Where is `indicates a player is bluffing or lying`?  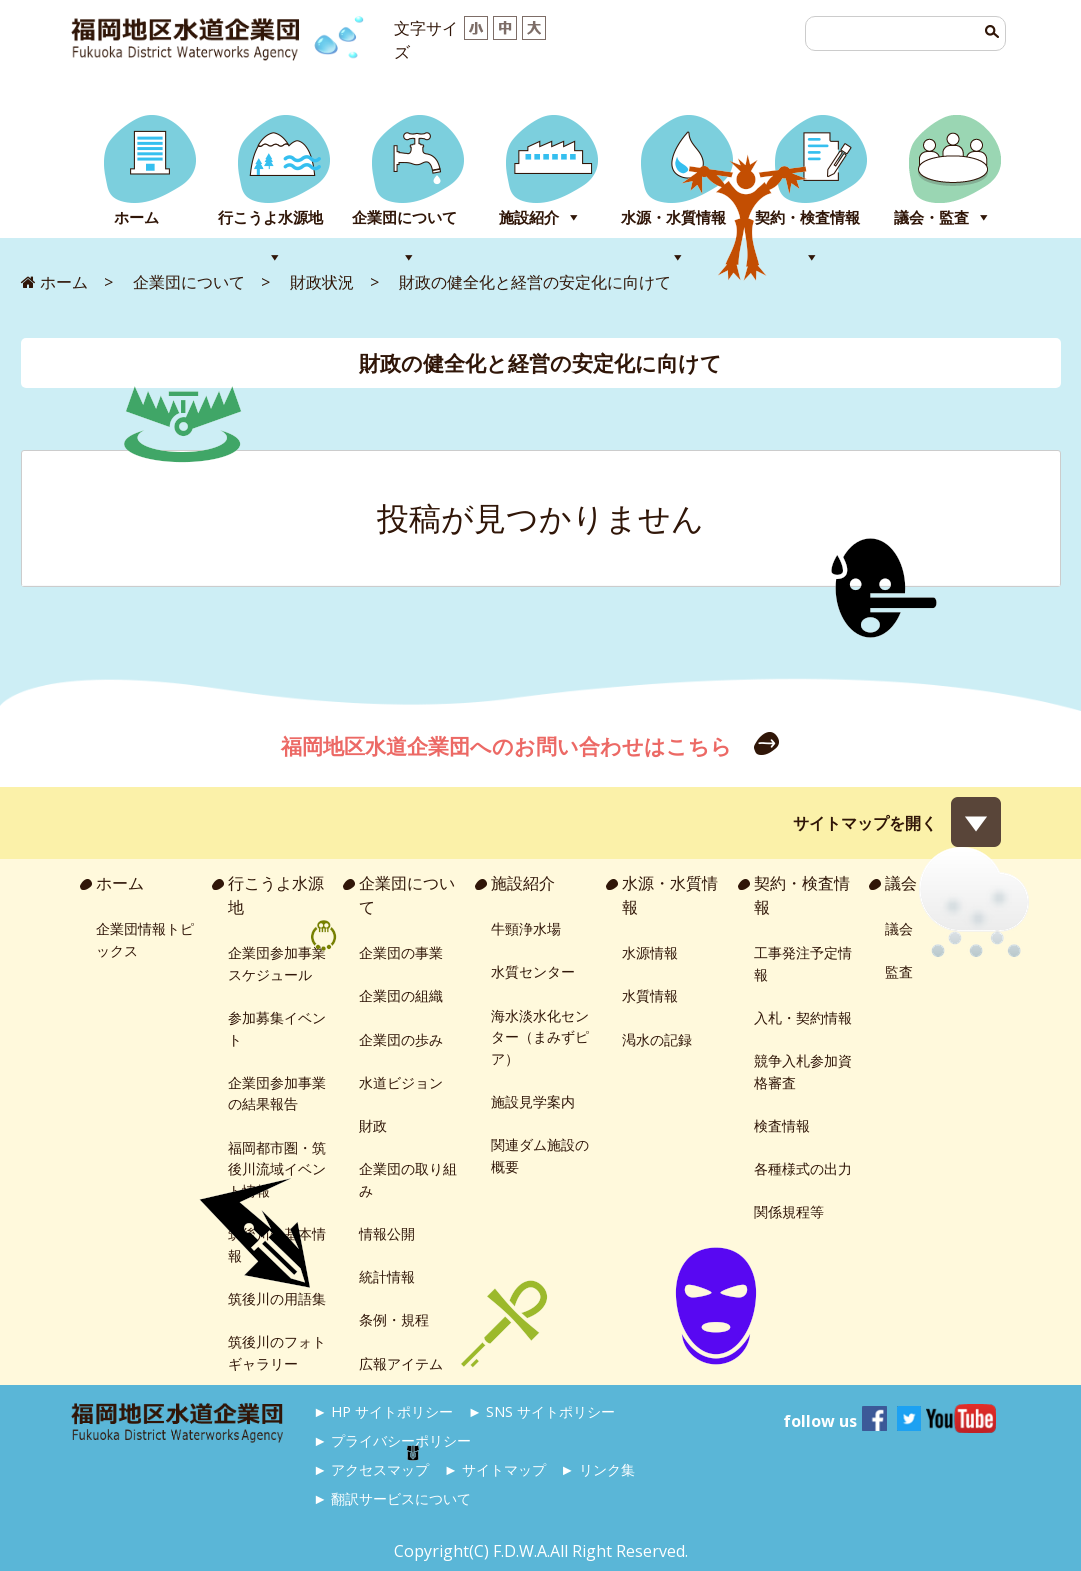
indicates a player is bluffing or lying is located at coordinates (884, 588).